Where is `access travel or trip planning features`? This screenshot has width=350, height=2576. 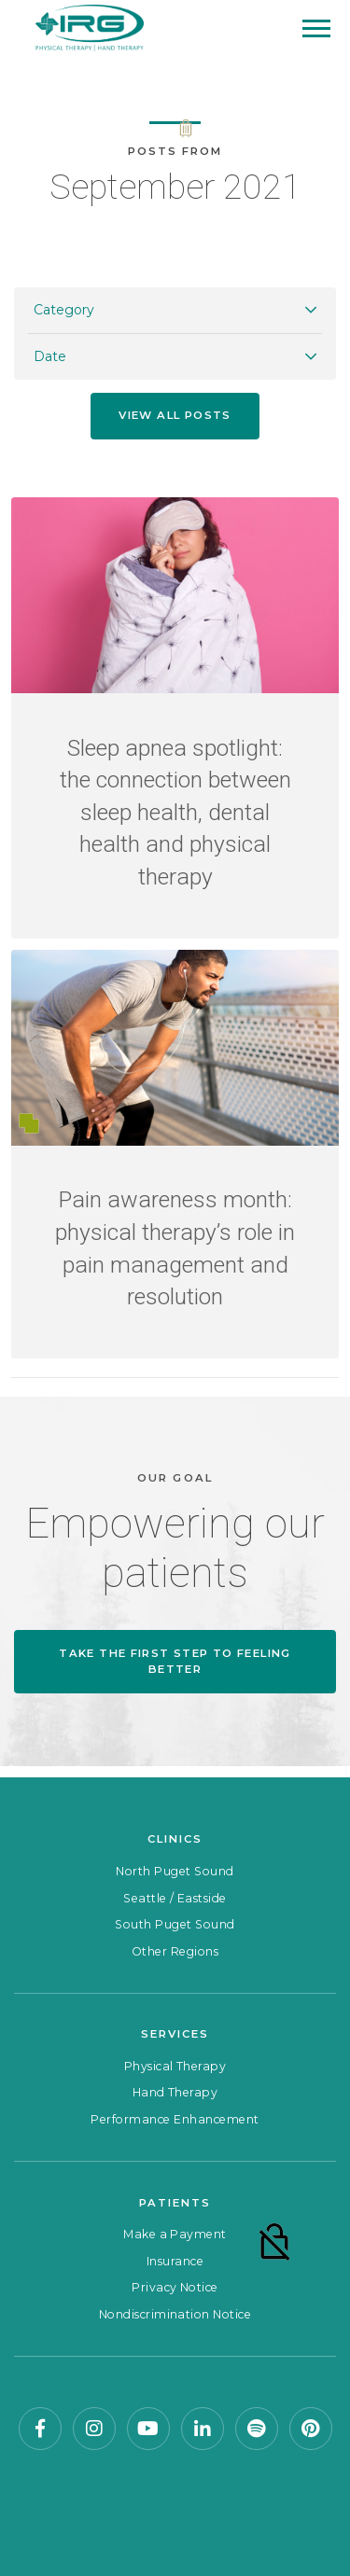 access travel or trip planning features is located at coordinates (186, 129).